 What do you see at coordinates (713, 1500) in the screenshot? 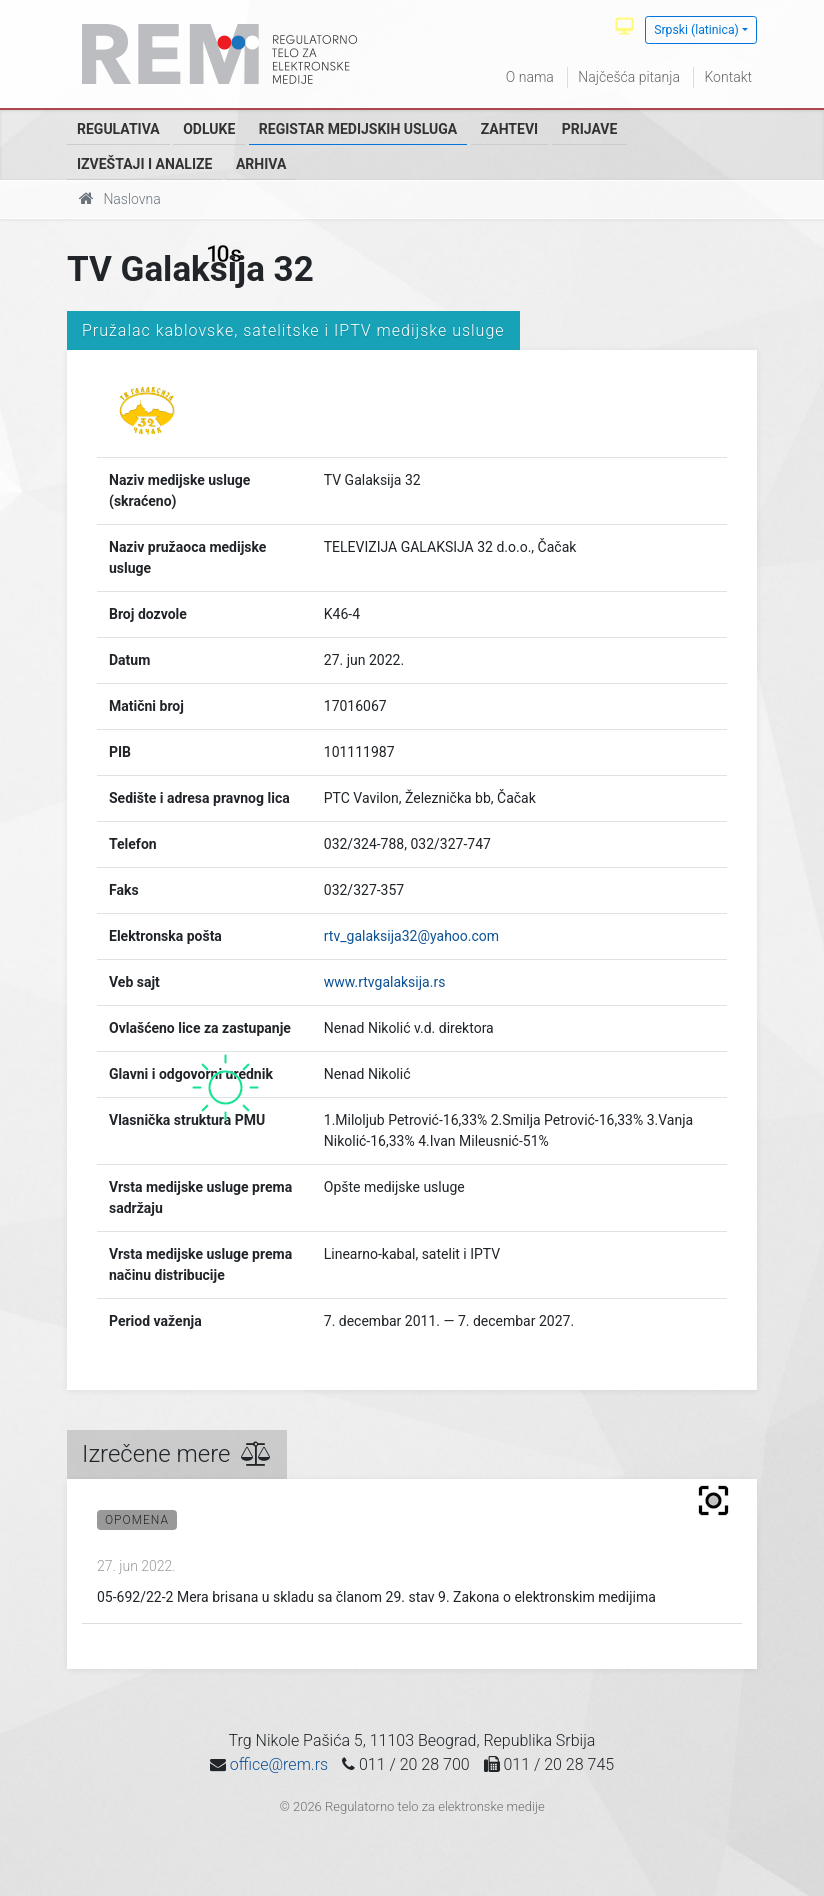
I see `center focus point for camera or image capture` at bounding box center [713, 1500].